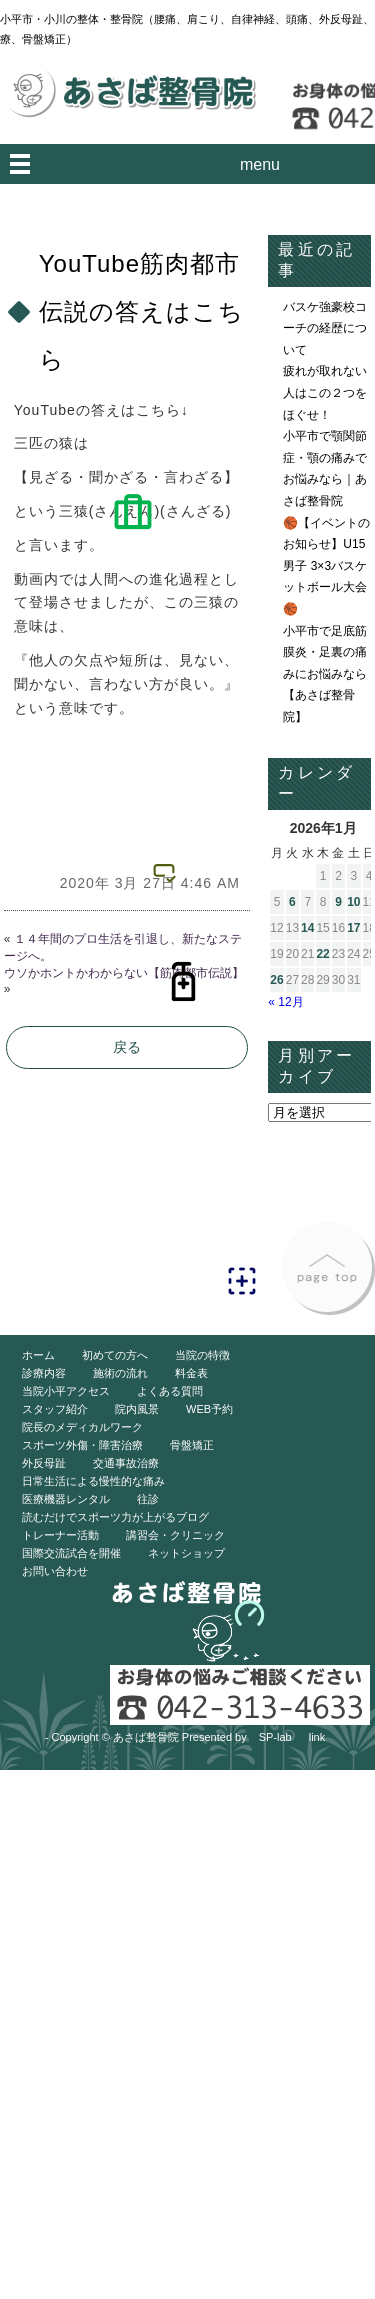 The height and width of the screenshot is (2299, 375). What do you see at coordinates (242, 1281) in the screenshot?
I see `add a new section to the document` at bounding box center [242, 1281].